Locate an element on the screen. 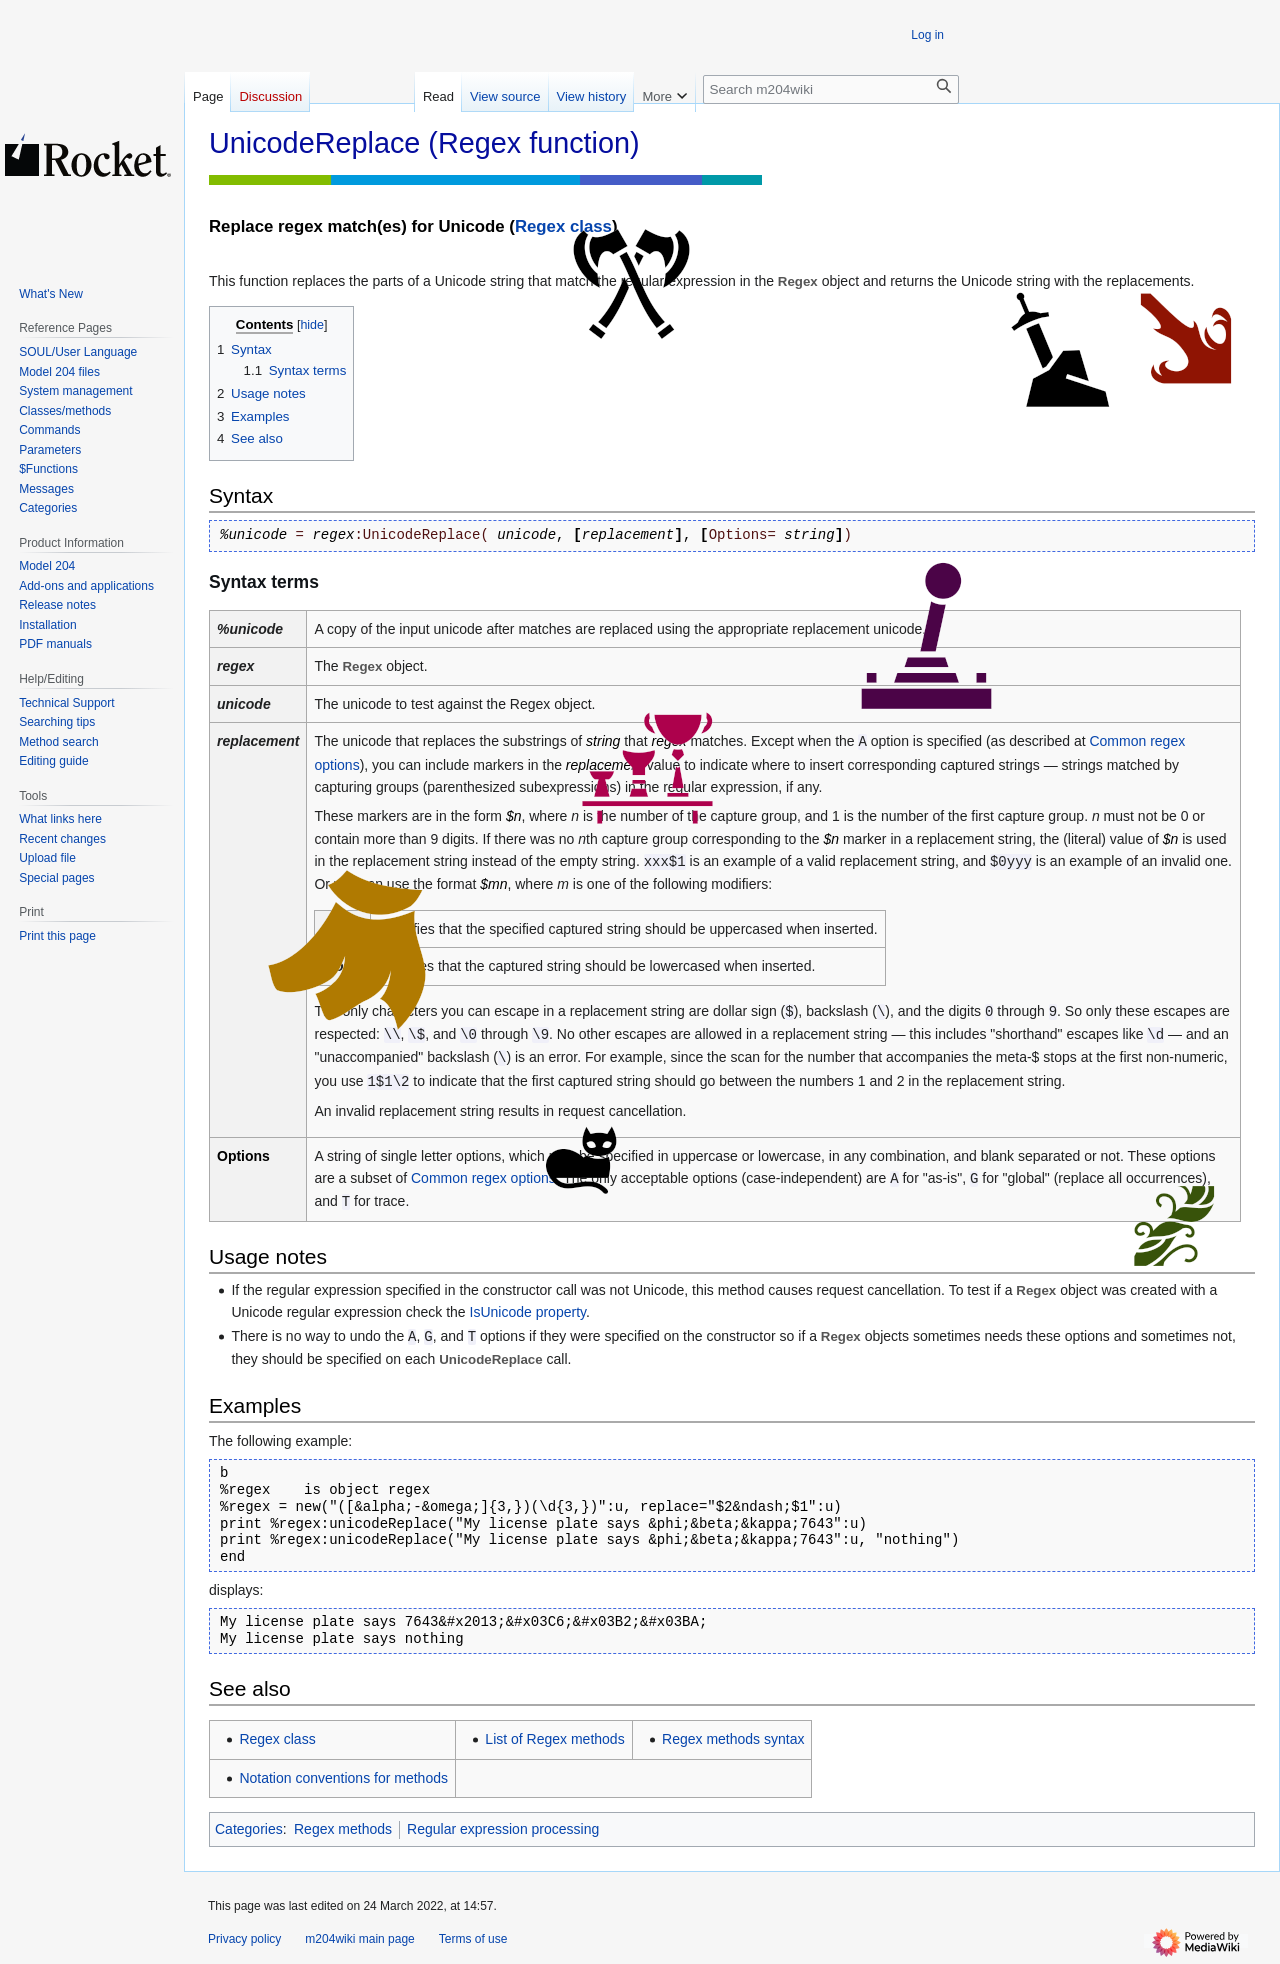 Image resolution: width=1280 pixels, height=1964 pixels. activate dragon breath ability is located at coordinates (1186, 339).